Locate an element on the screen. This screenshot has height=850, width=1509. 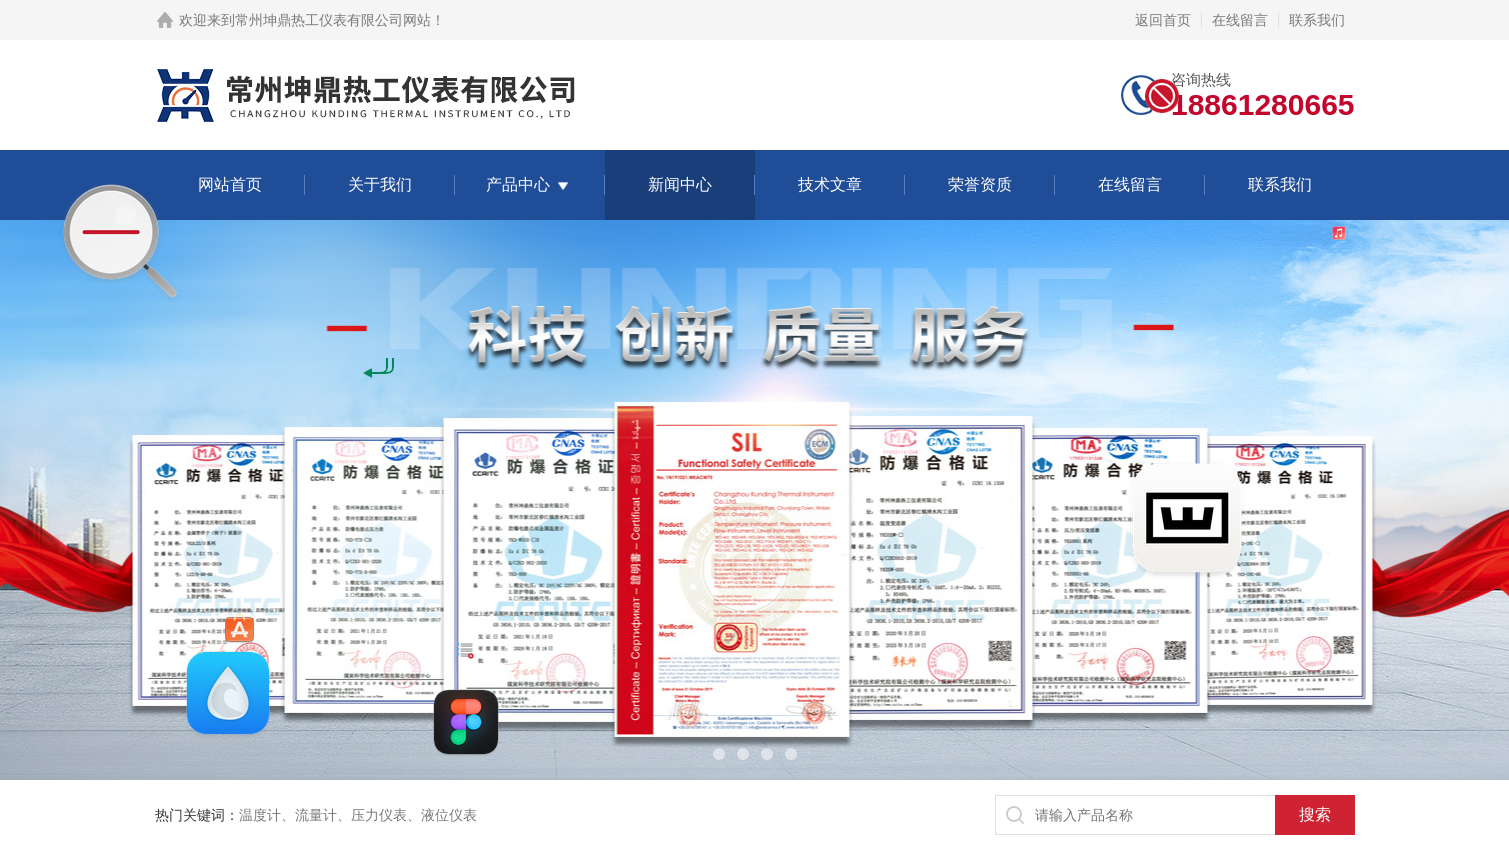
open deluge torrent client is located at coordinates (228, 693).